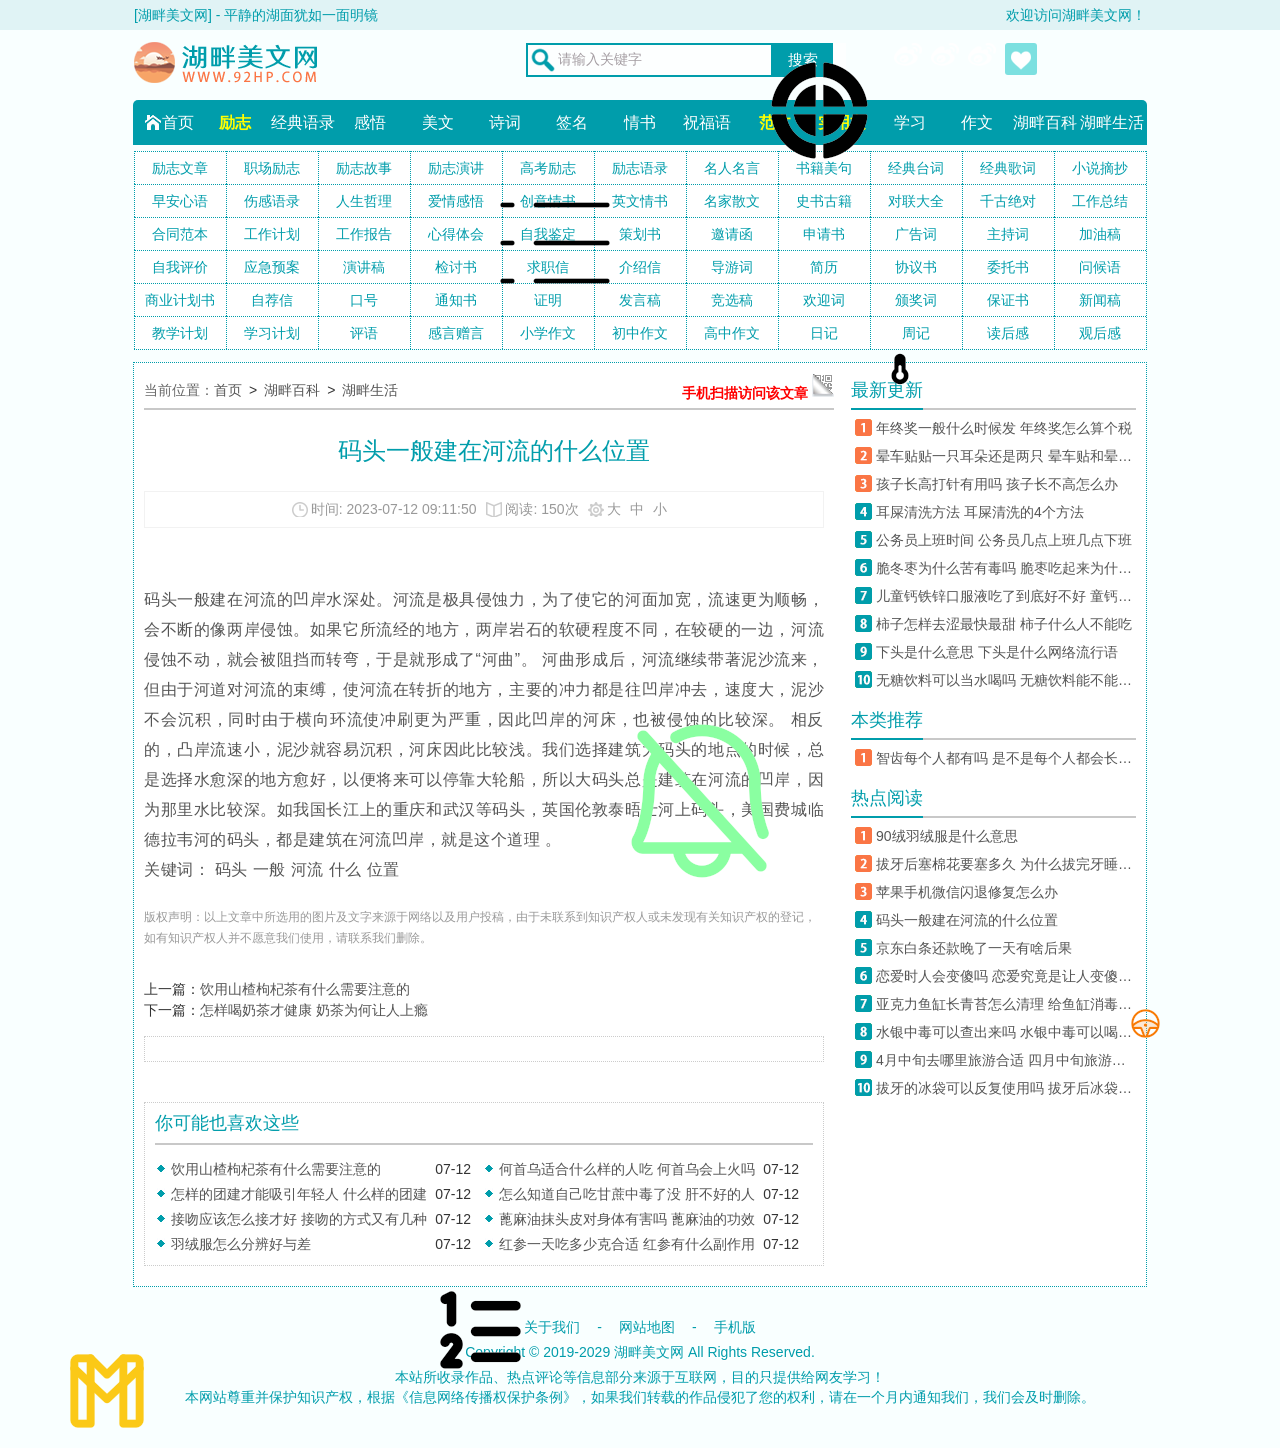  What do you see at coordinates (819, 110) in the screenshot?
I see `view polar chart analytics` at bounding box center [819, 110].